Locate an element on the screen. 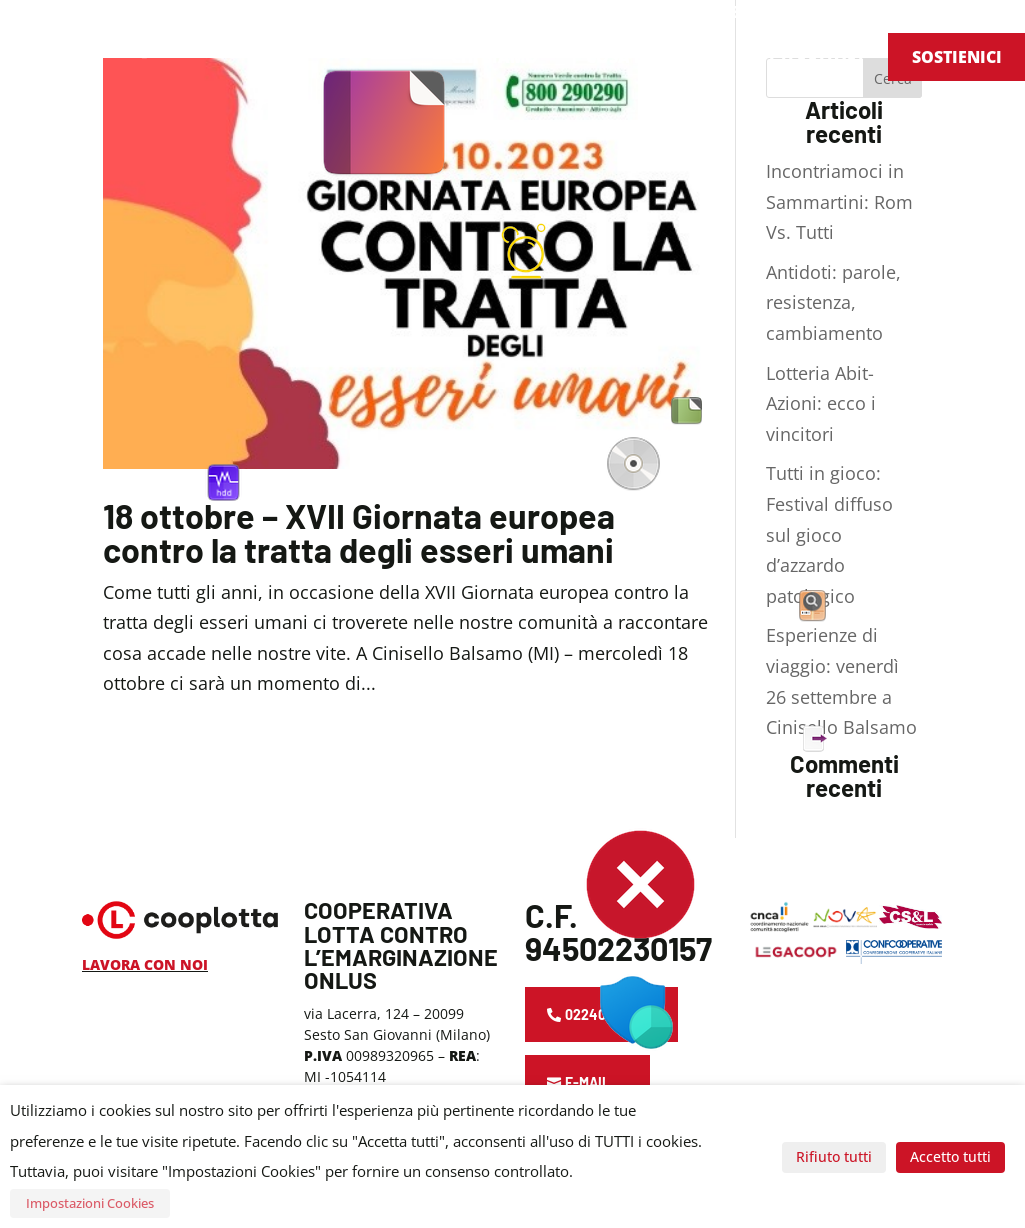 The width and height of the screenshot is (1025, 1228). indicates a DVD-RAM disc device is located at coordinates (633, 463).